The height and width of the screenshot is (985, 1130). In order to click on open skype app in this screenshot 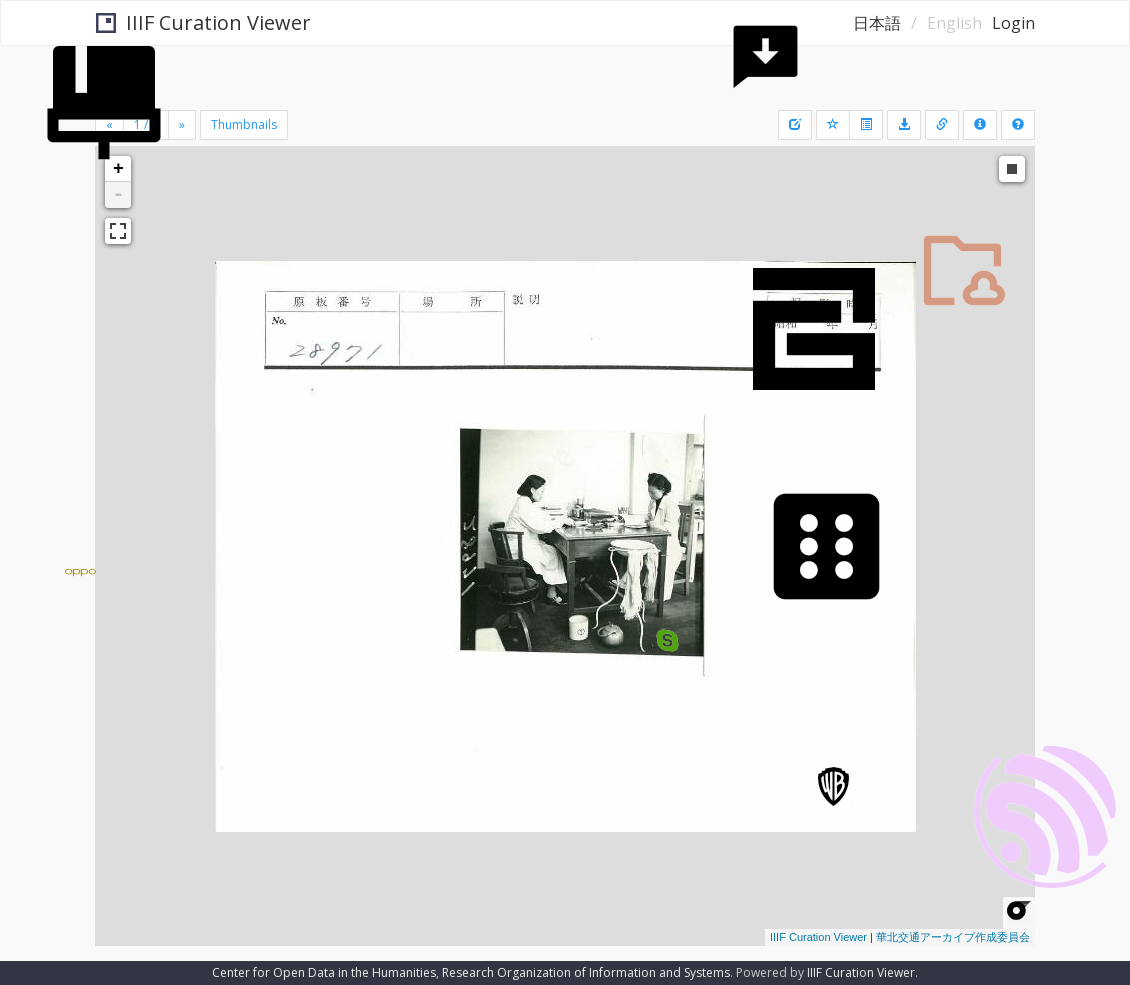, I will do `click(667, 640)`.